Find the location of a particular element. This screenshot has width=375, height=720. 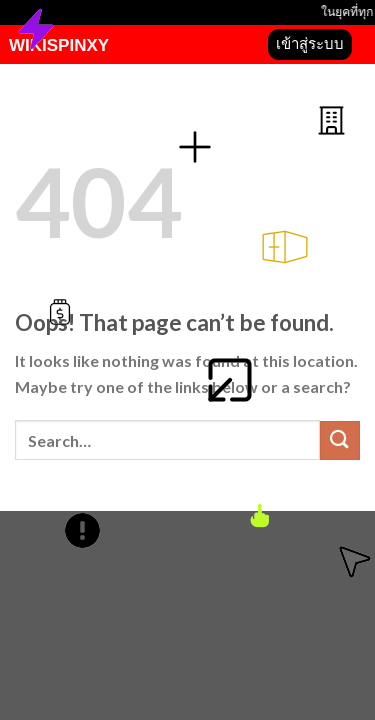

add a new item is located at coordinates (195, 147).